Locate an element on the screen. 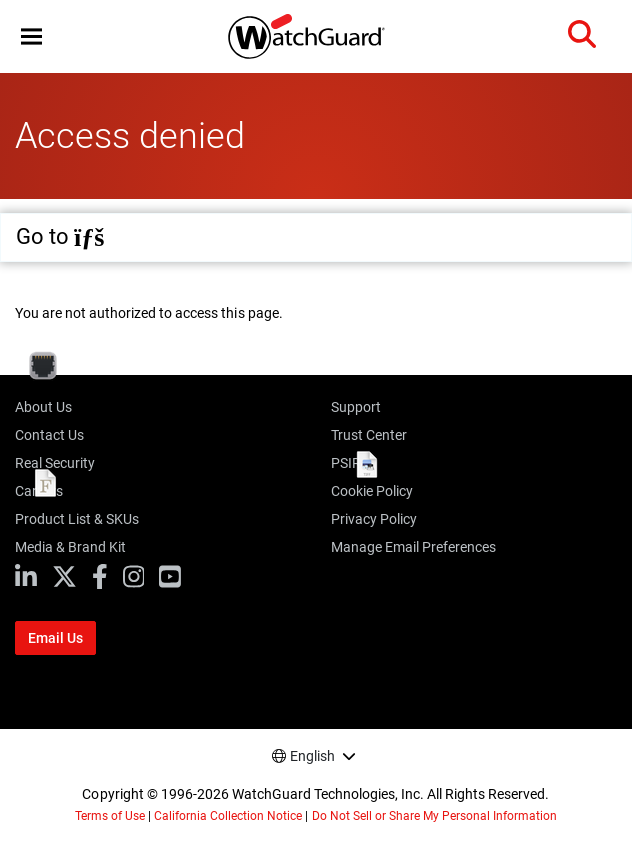 The image size is (632, 864). open ethernet network preferences is located at coordinates (43, 366).